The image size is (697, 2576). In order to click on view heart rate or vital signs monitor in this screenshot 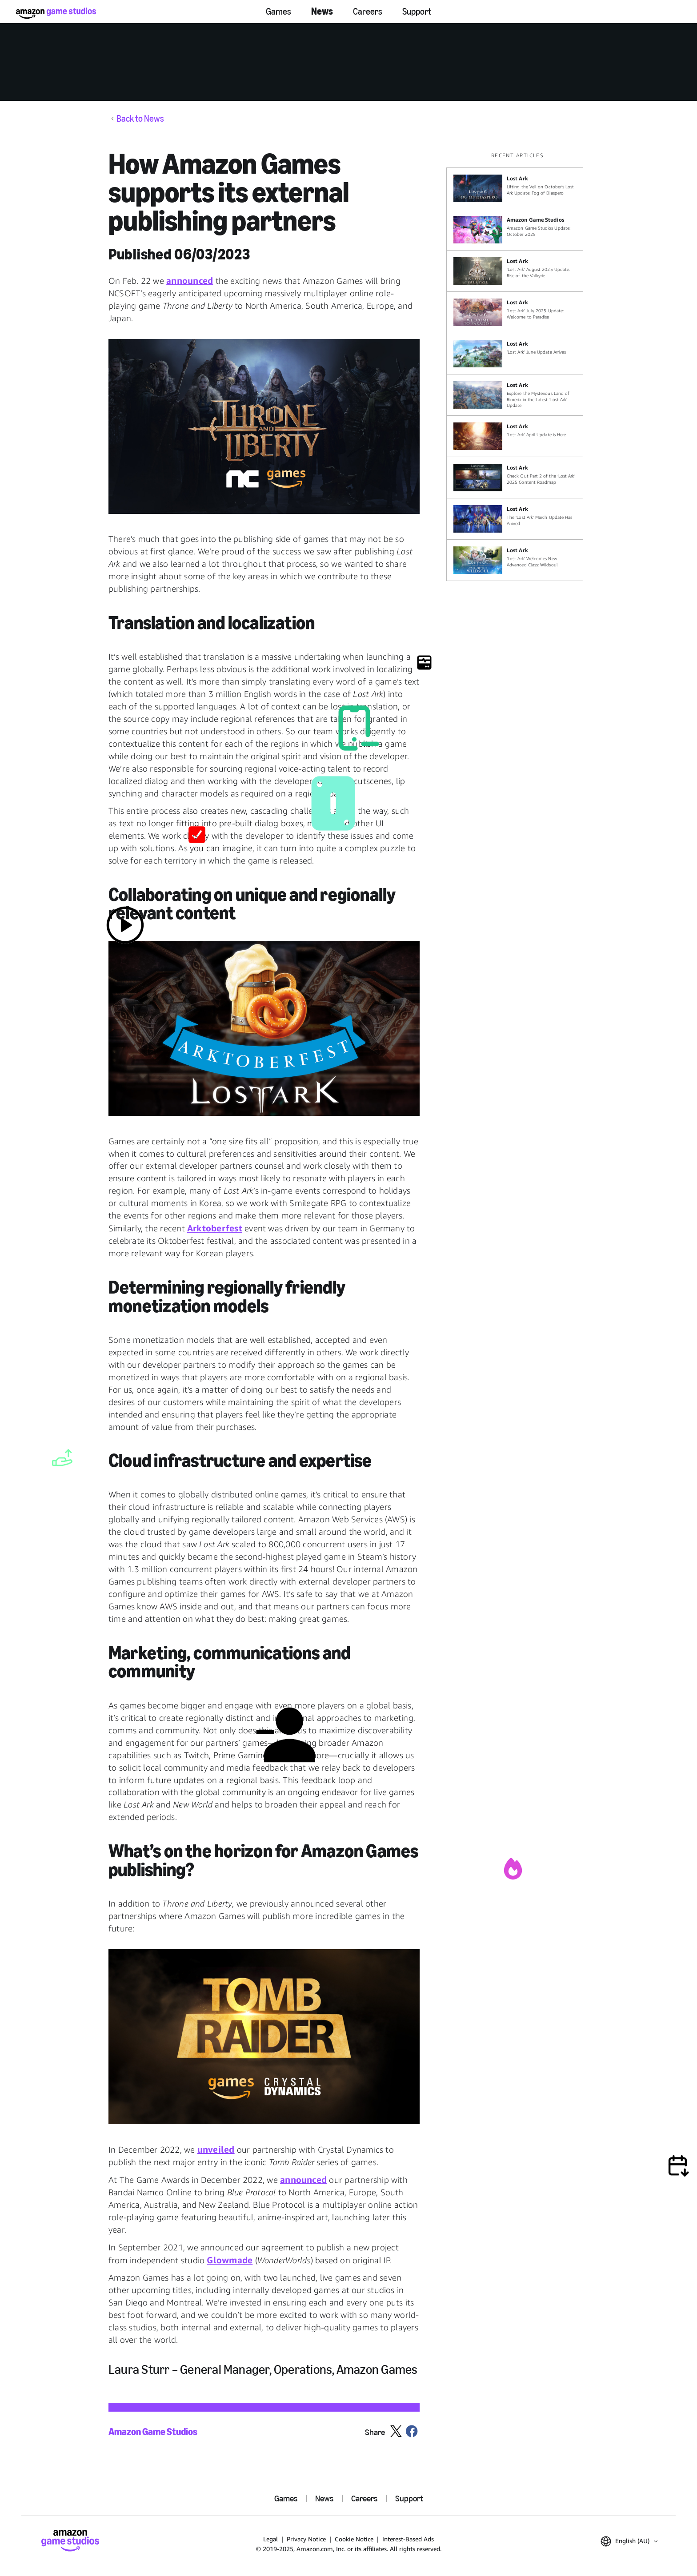, I will do `click(424, 662)`.